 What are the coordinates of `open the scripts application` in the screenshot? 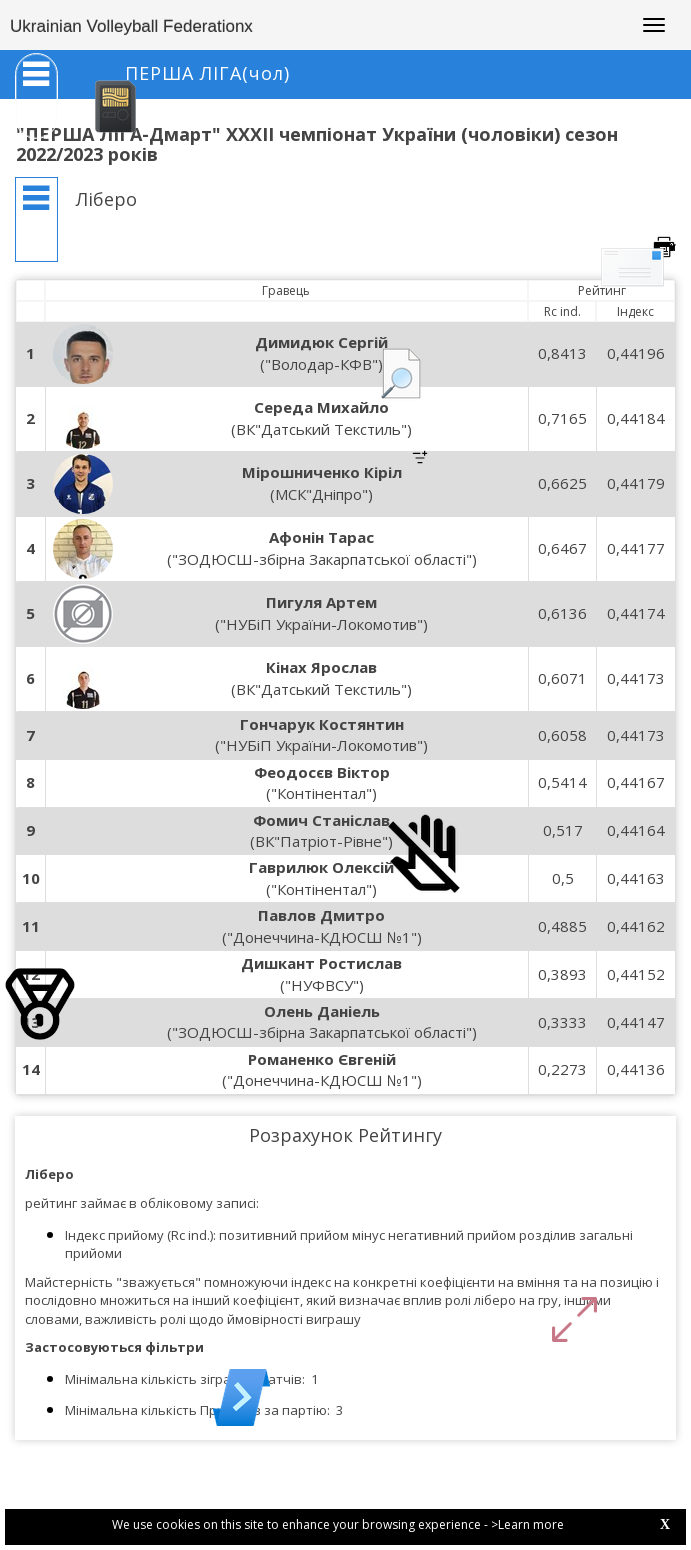 It's located at (241, 1397).